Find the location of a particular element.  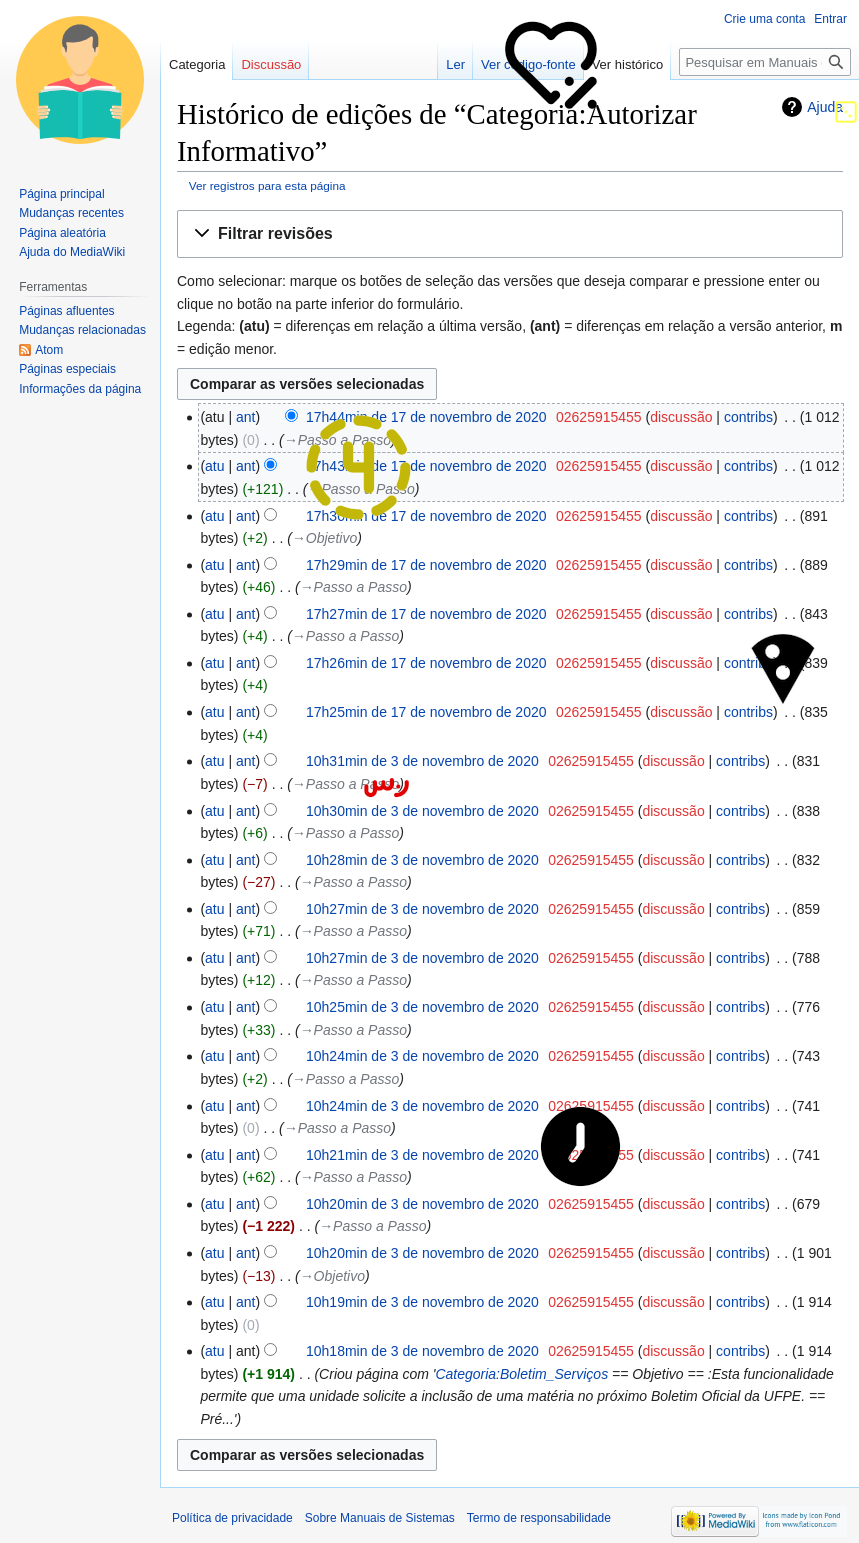

indicates price or amount in Saudi riyals is located at coordinates (385, 786).